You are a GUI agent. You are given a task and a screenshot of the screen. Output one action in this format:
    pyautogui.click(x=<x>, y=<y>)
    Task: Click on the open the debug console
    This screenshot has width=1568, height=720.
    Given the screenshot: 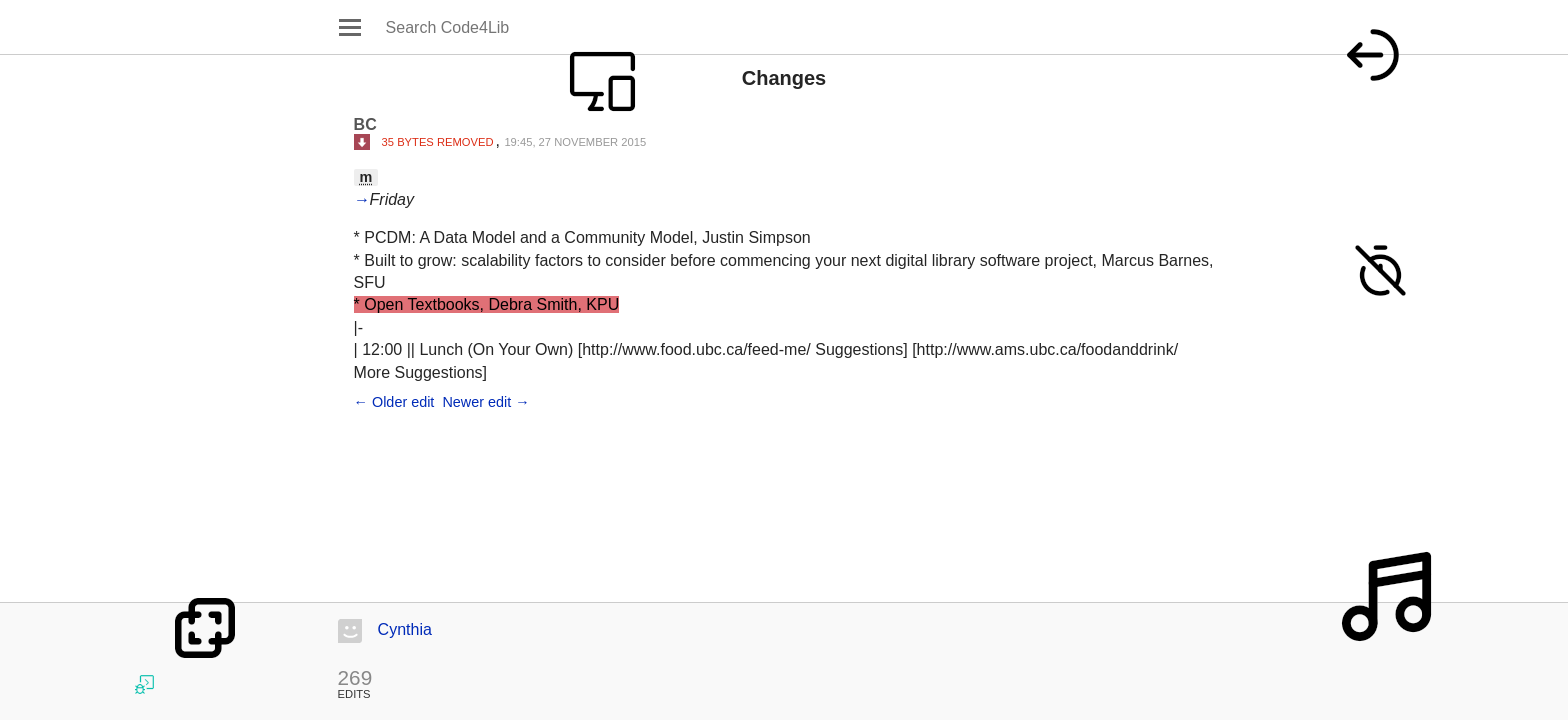 What is the action you would take?
    pyautogui.click(x=145, y=684)
    